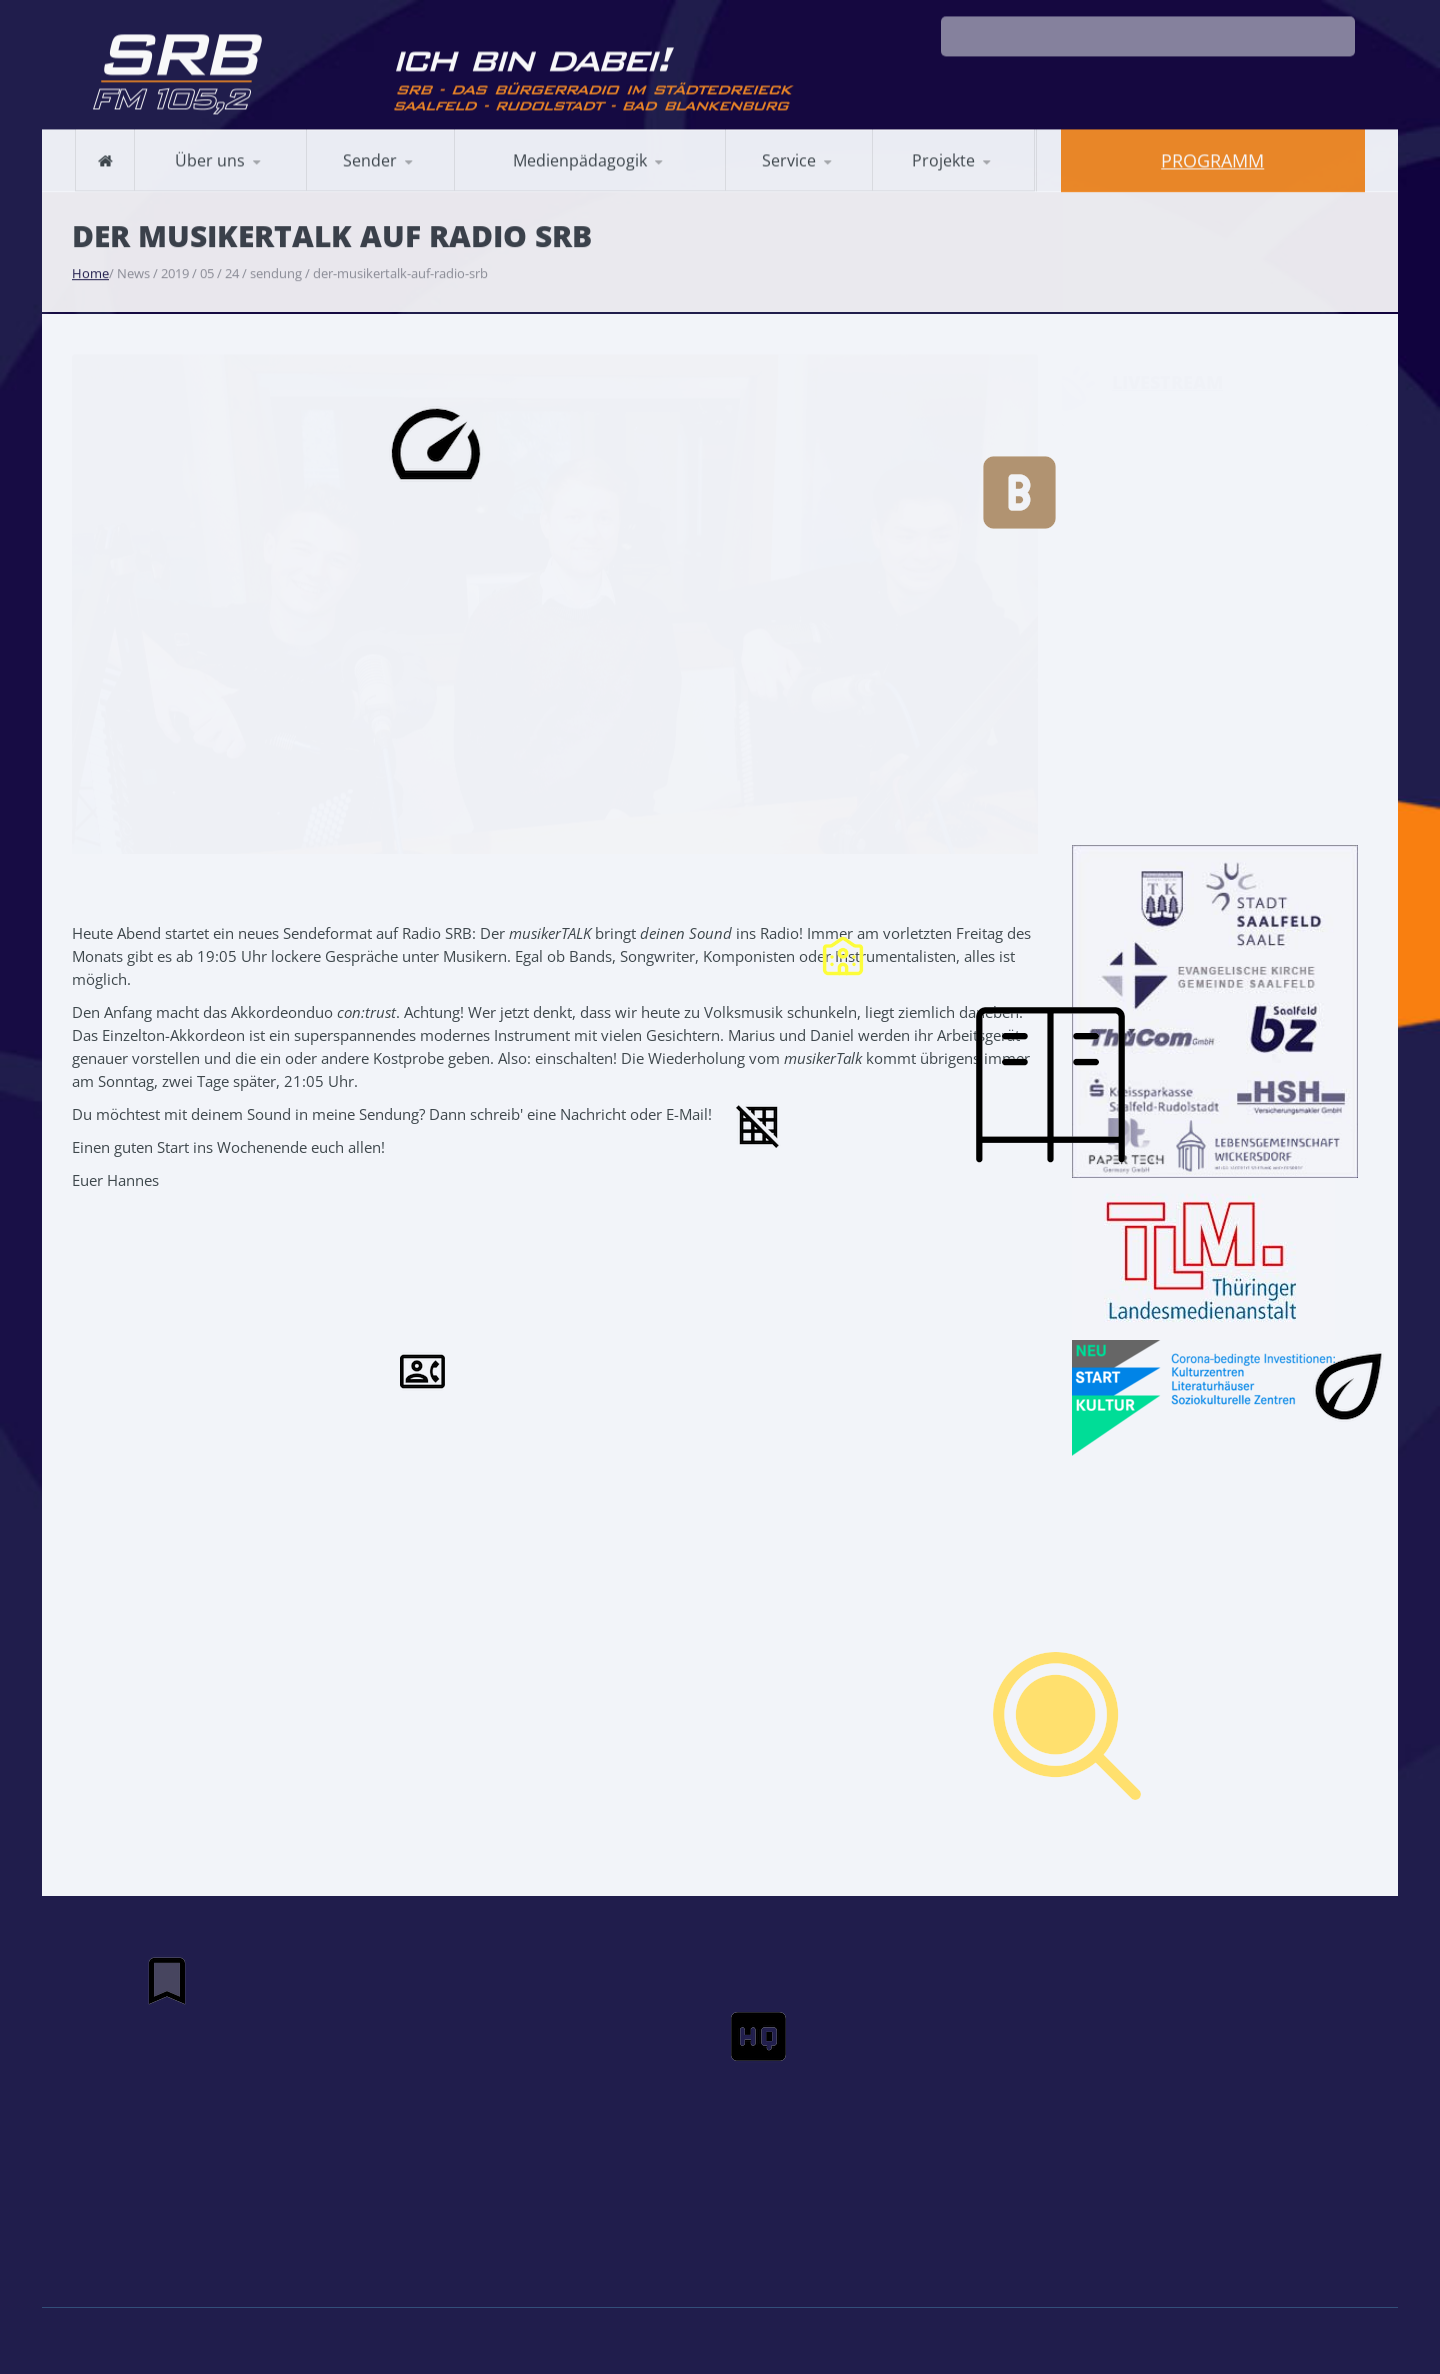  I want to click on search for content or items, so click(1067, 1726).